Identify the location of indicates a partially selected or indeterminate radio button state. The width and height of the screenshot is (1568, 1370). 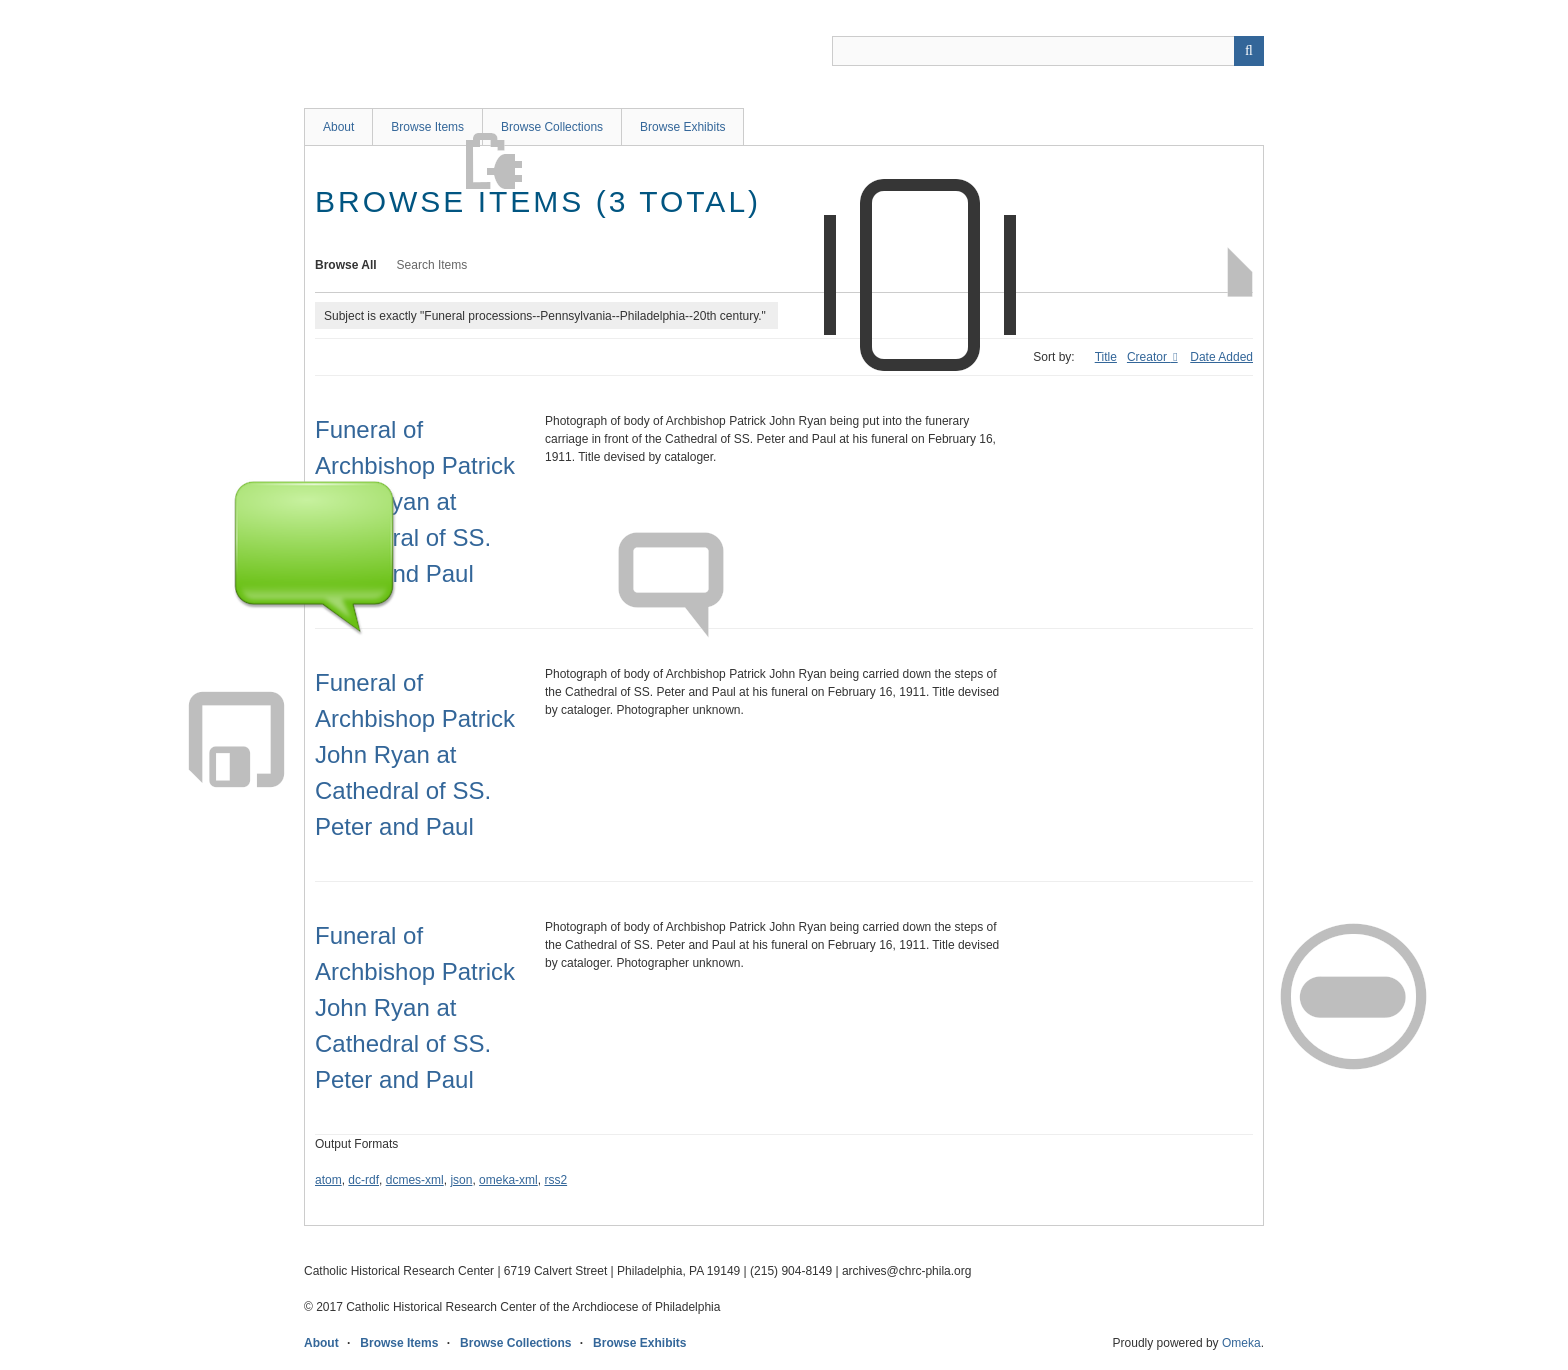
(1353, 996).